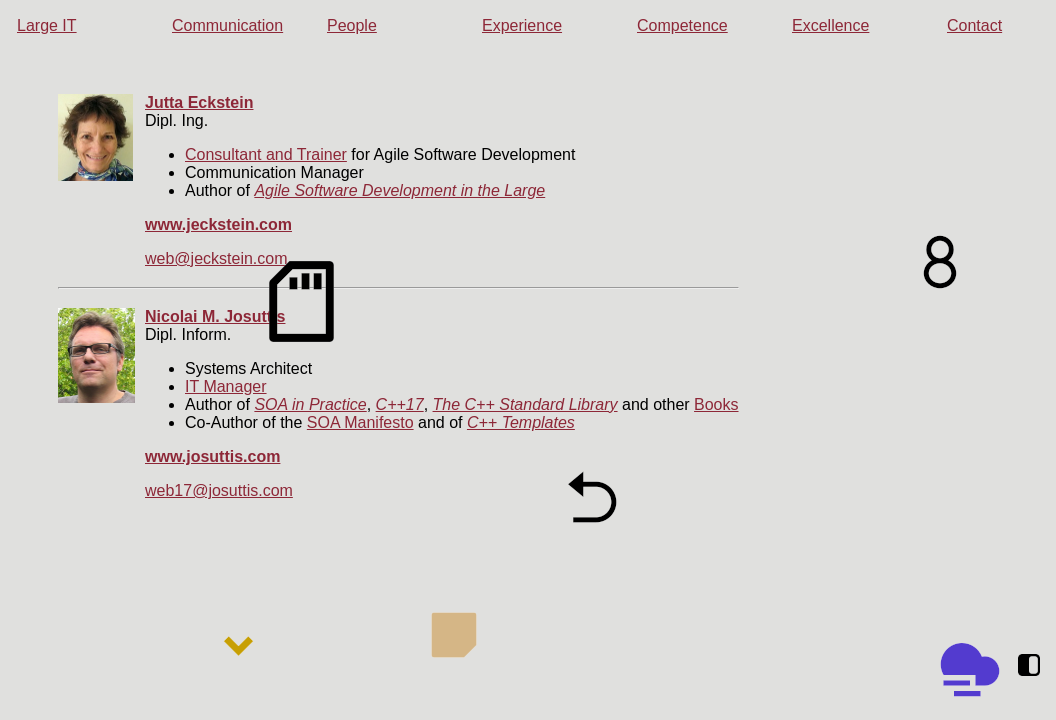  What do you see at coordinates (238, 645) in the screenshot?
I see `expand a dropdown menu` at bounding box center [238, 645].